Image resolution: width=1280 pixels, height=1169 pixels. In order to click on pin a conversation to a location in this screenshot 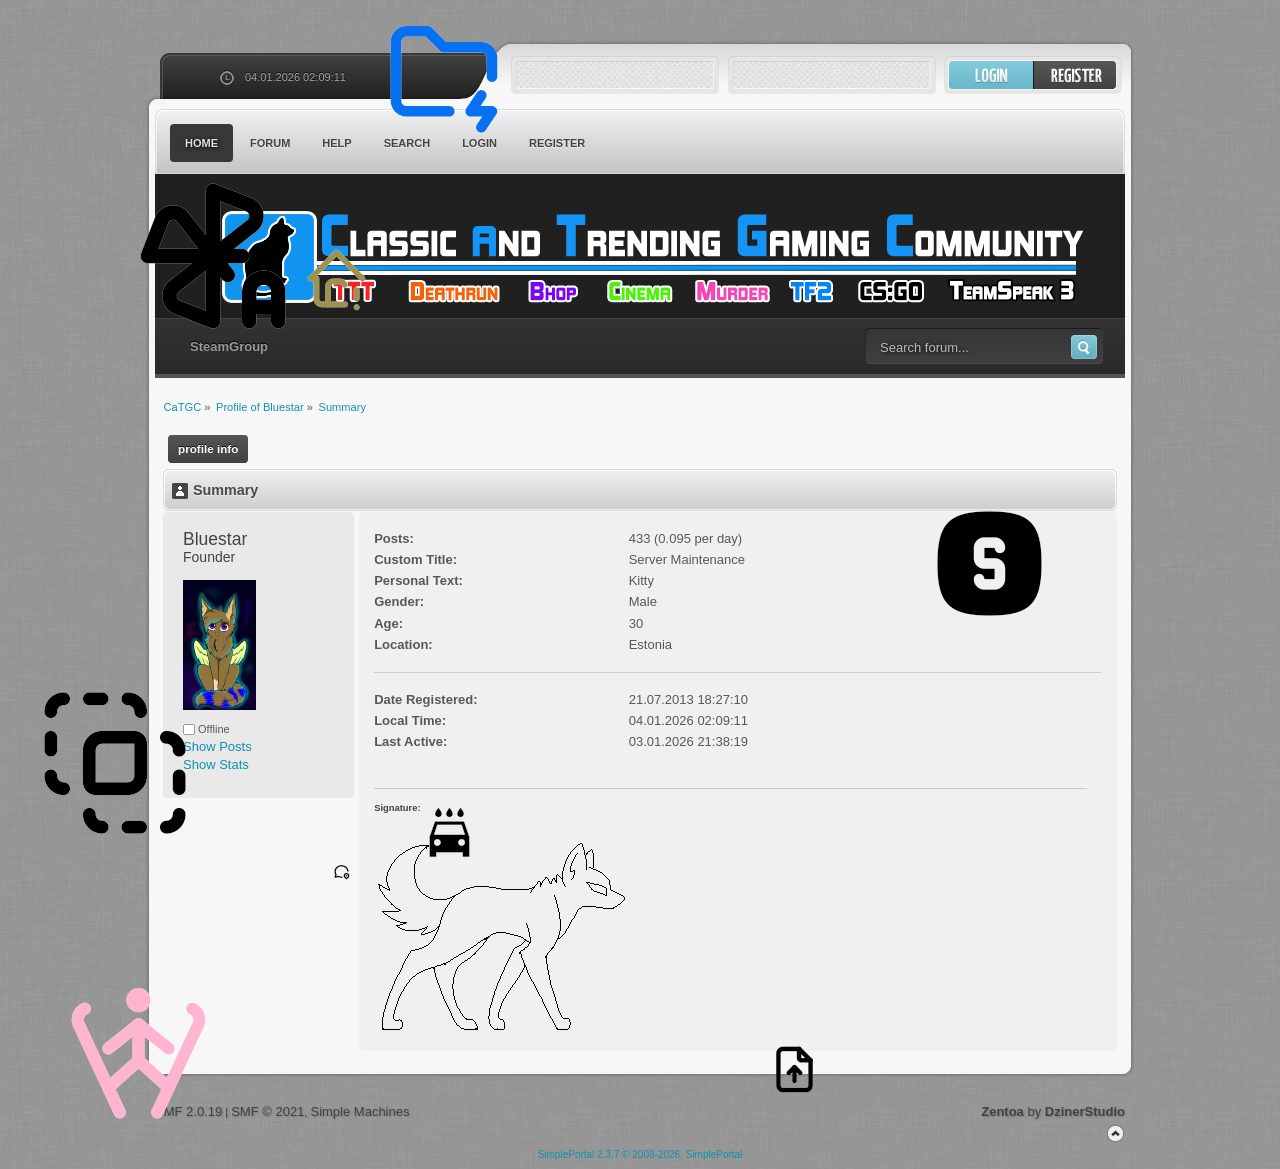, I will do `click(341, 871)`.